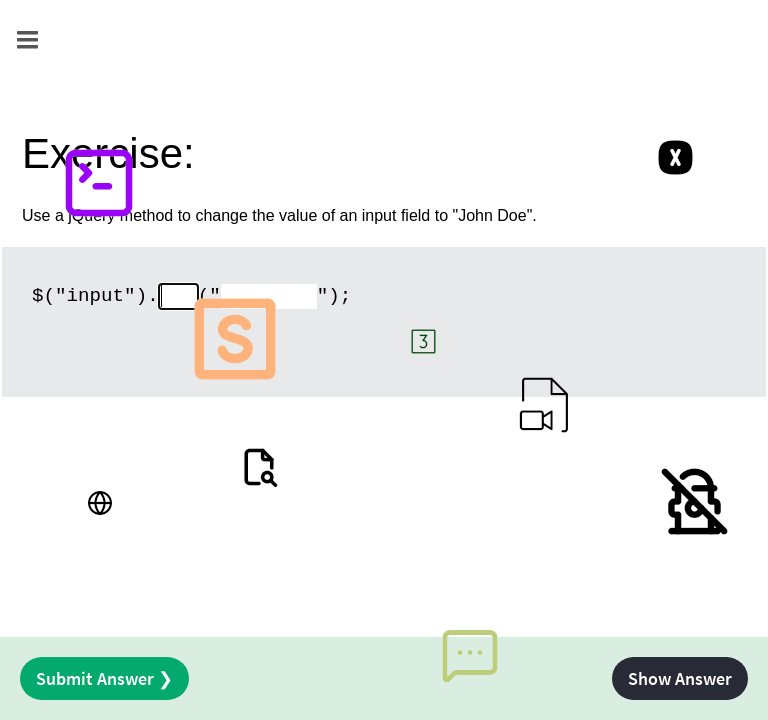 This screenshot has height=720, width=768. What do you see at coordinates (235, 339) in the screenshot?
I see `access Stripe payment settings` at bounding box center [235, 339].